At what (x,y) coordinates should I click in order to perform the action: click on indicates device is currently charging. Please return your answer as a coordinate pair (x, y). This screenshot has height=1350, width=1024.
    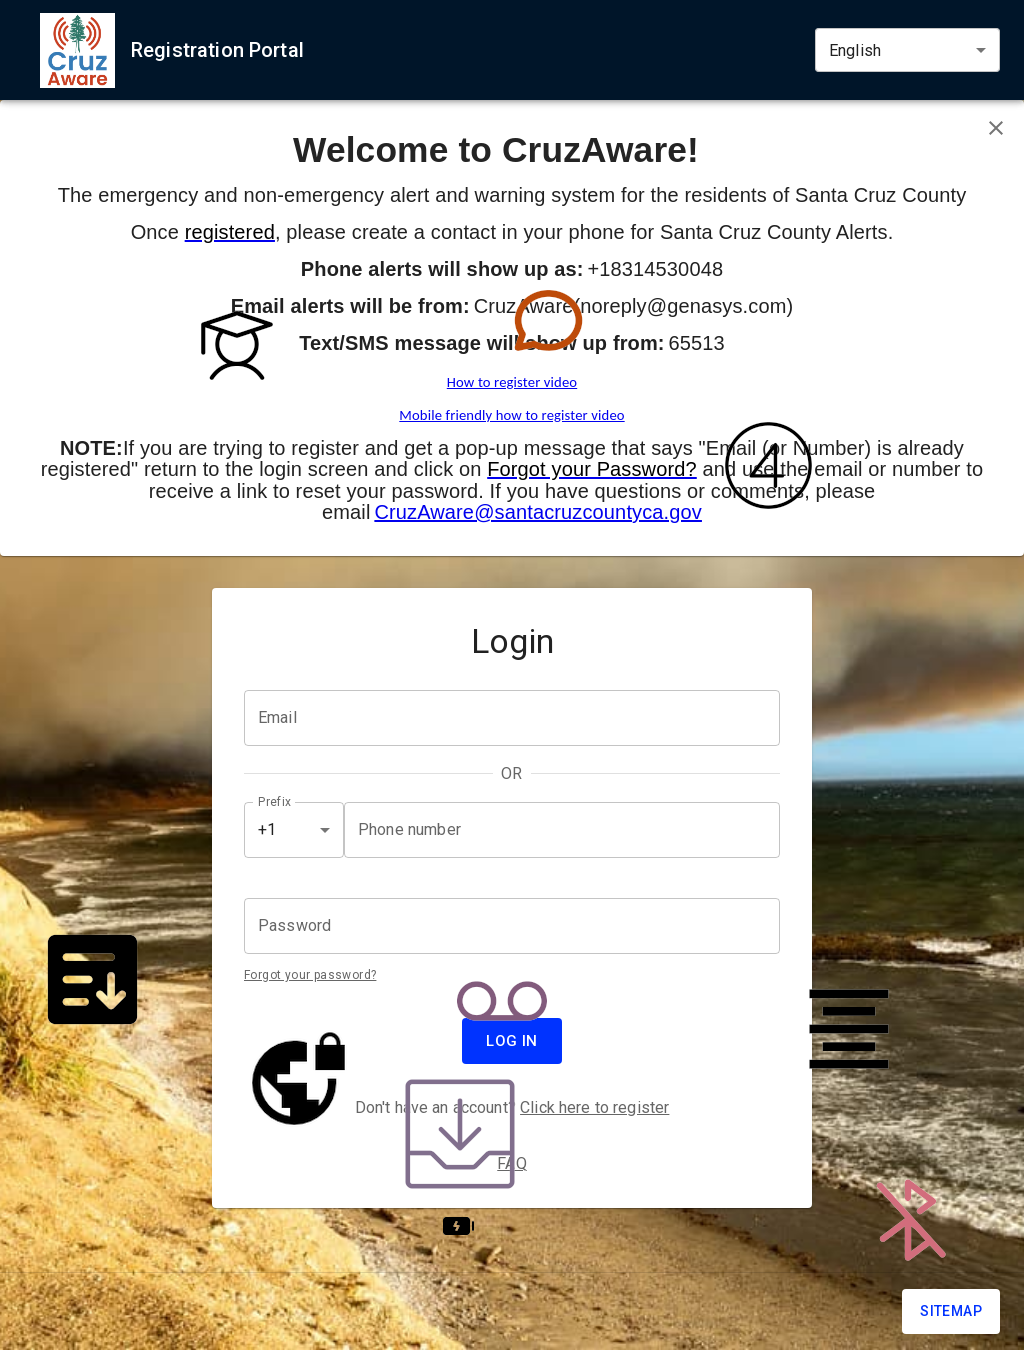
    Looking at the image, I should click on (458, 1226).